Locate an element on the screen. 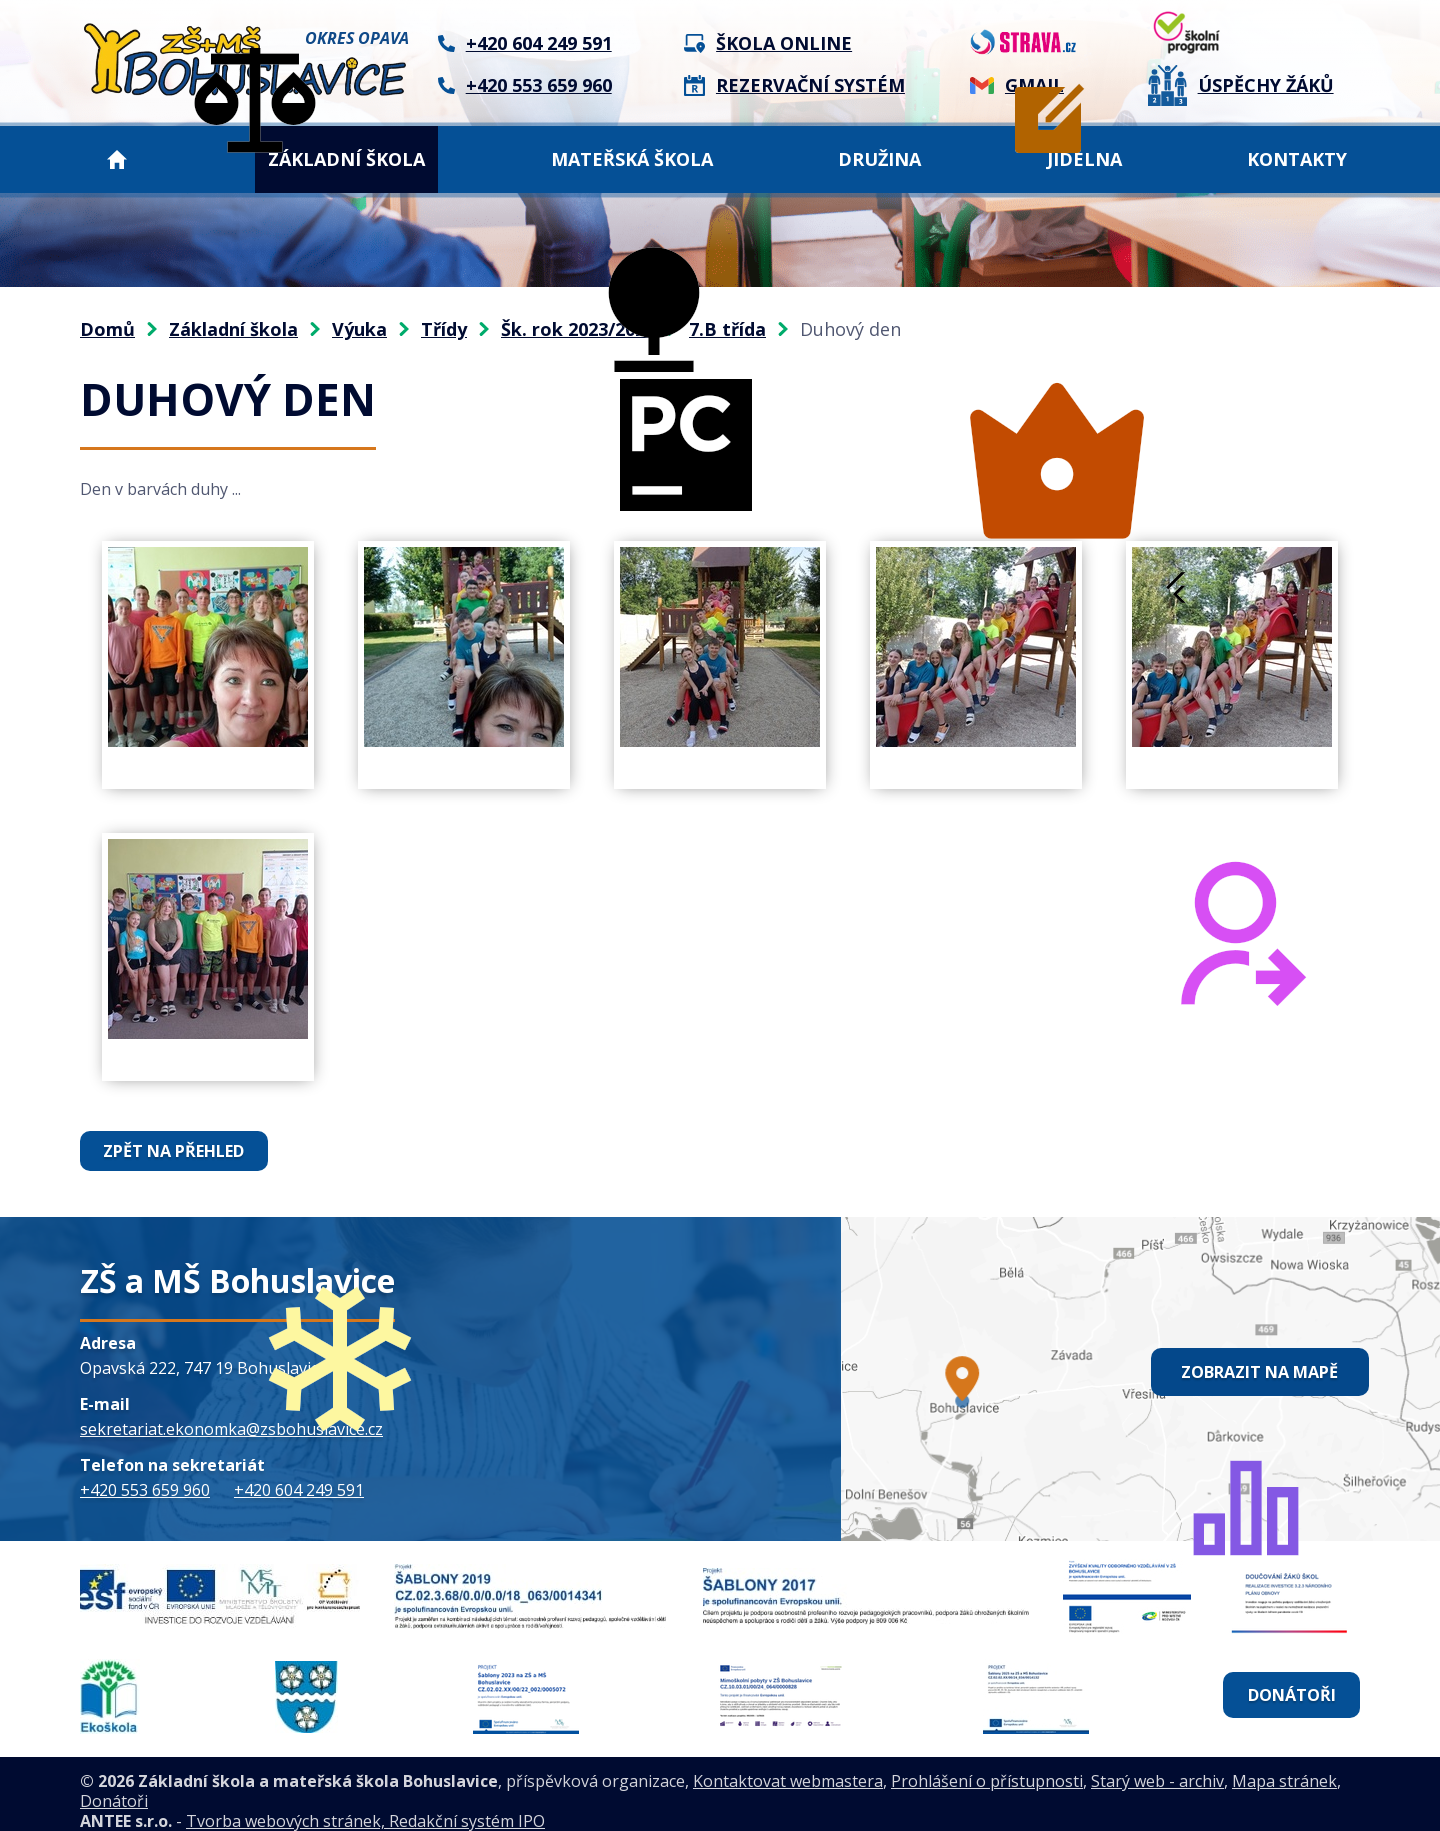 Image resolution: width=1440 pixels, height=1831 pixels. flutter framework logo is located at coordinates (1177, 587).